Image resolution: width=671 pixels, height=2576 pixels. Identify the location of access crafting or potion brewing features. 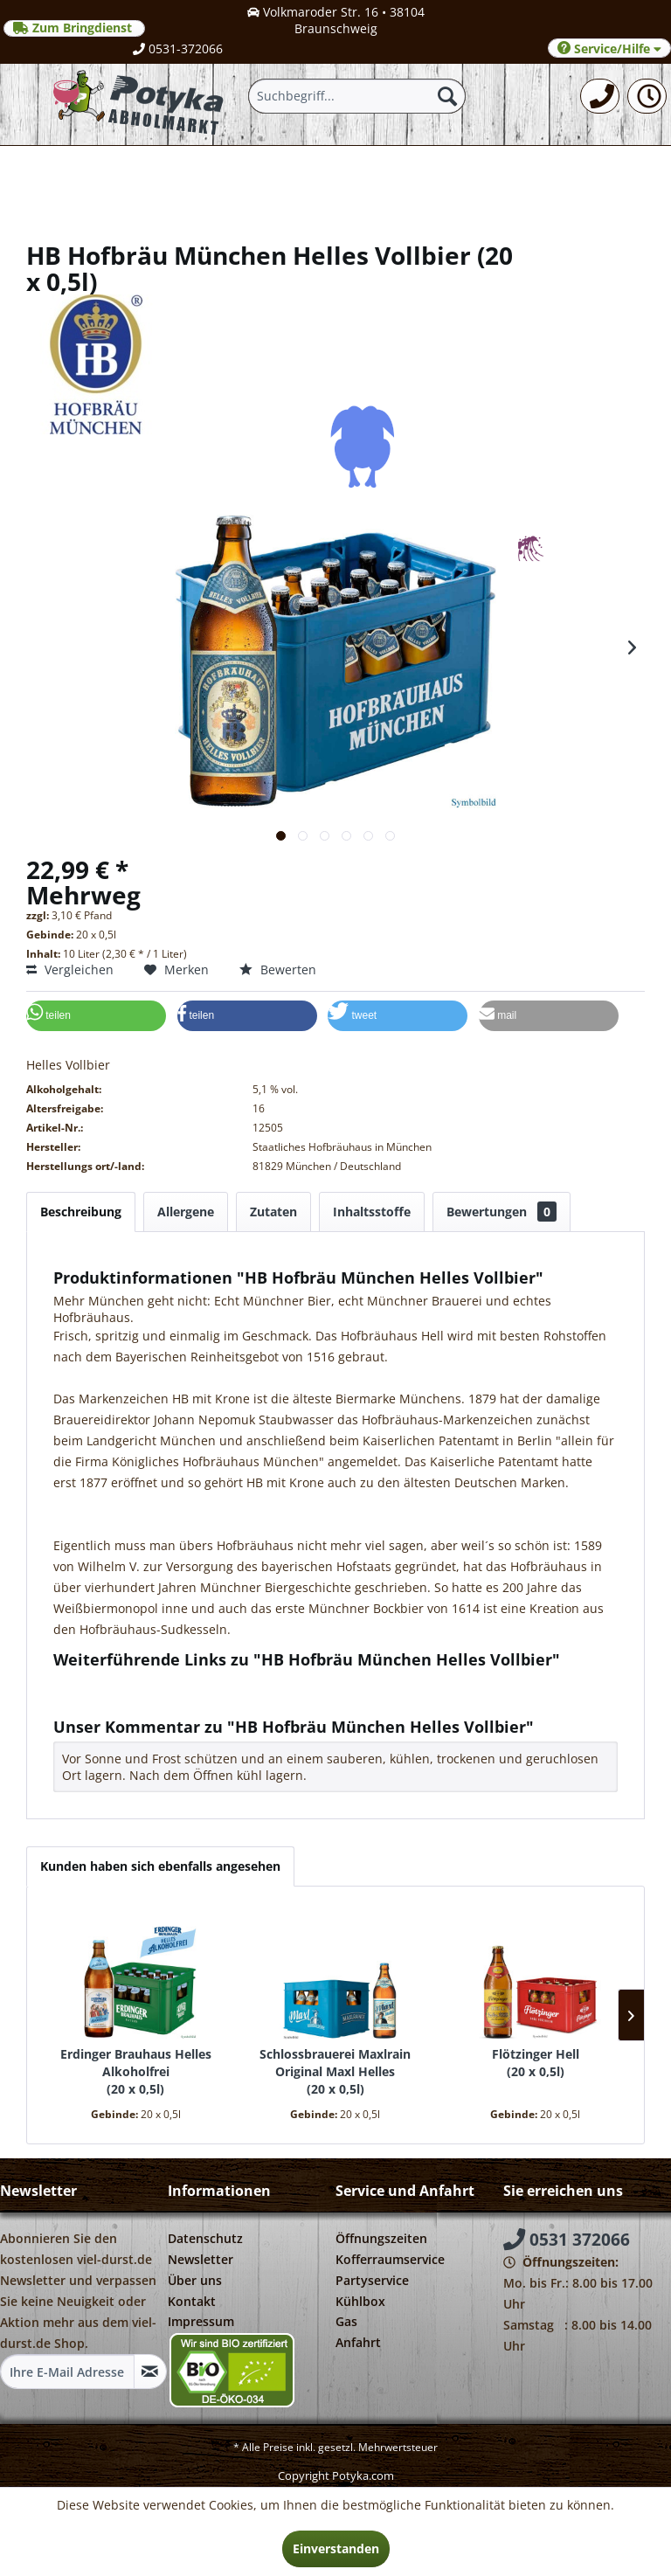
(66, 93).